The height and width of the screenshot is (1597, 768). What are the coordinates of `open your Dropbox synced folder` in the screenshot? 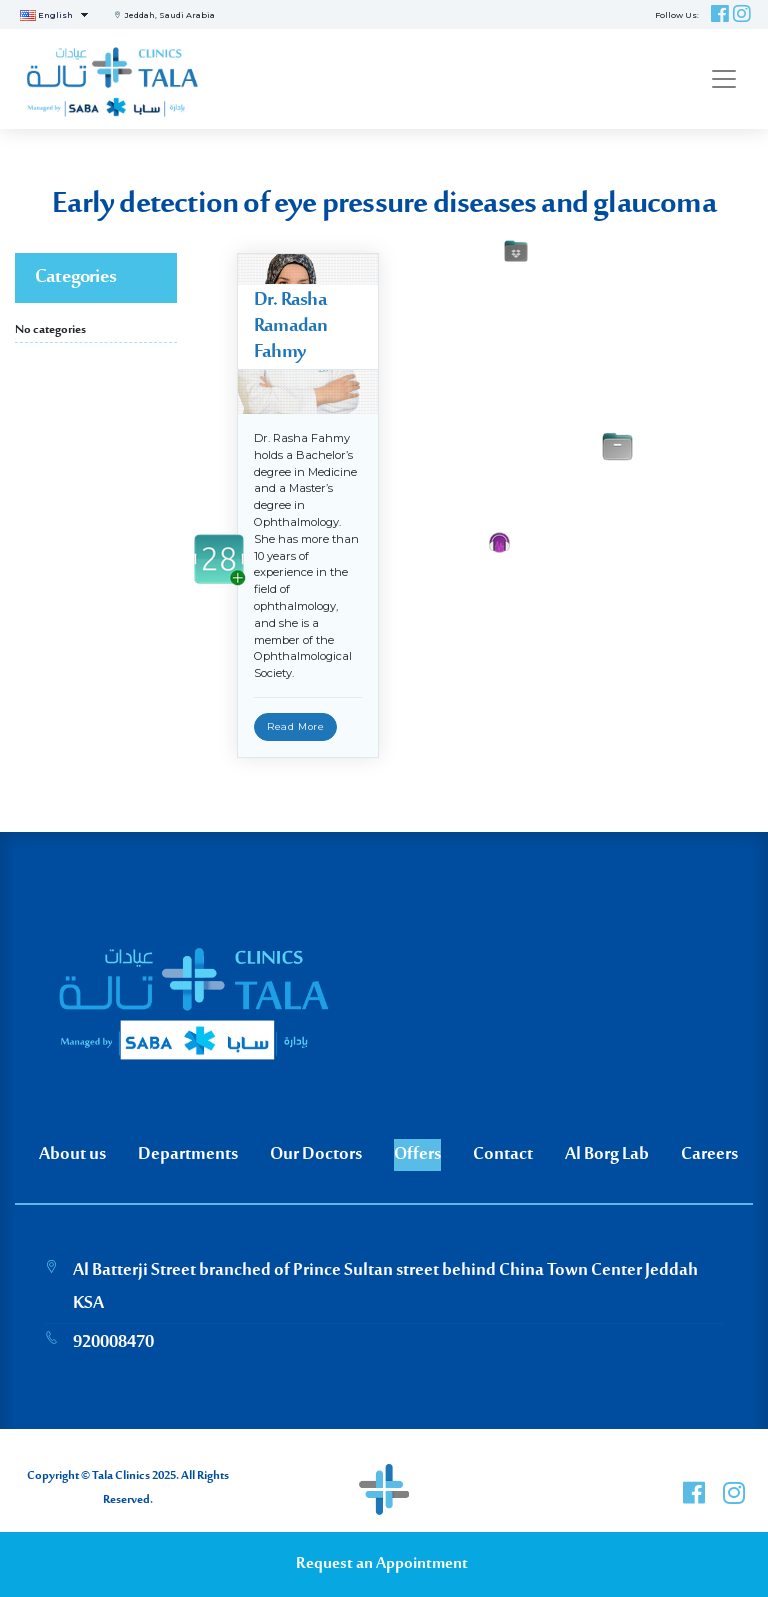 It's located at (516, 251).